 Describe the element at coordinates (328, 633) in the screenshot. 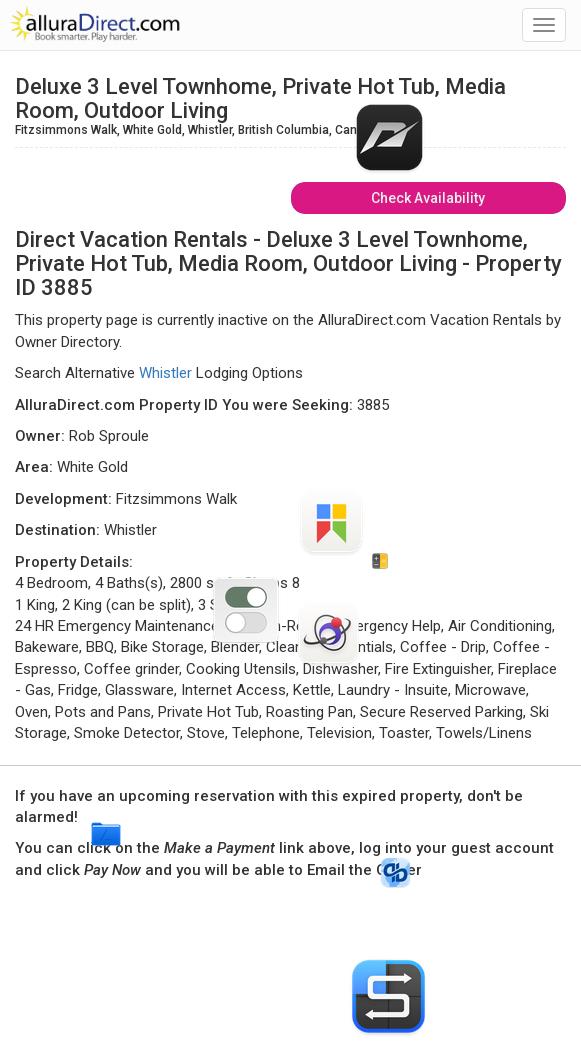

I see `open mkvmerge video merging tool` at that location.